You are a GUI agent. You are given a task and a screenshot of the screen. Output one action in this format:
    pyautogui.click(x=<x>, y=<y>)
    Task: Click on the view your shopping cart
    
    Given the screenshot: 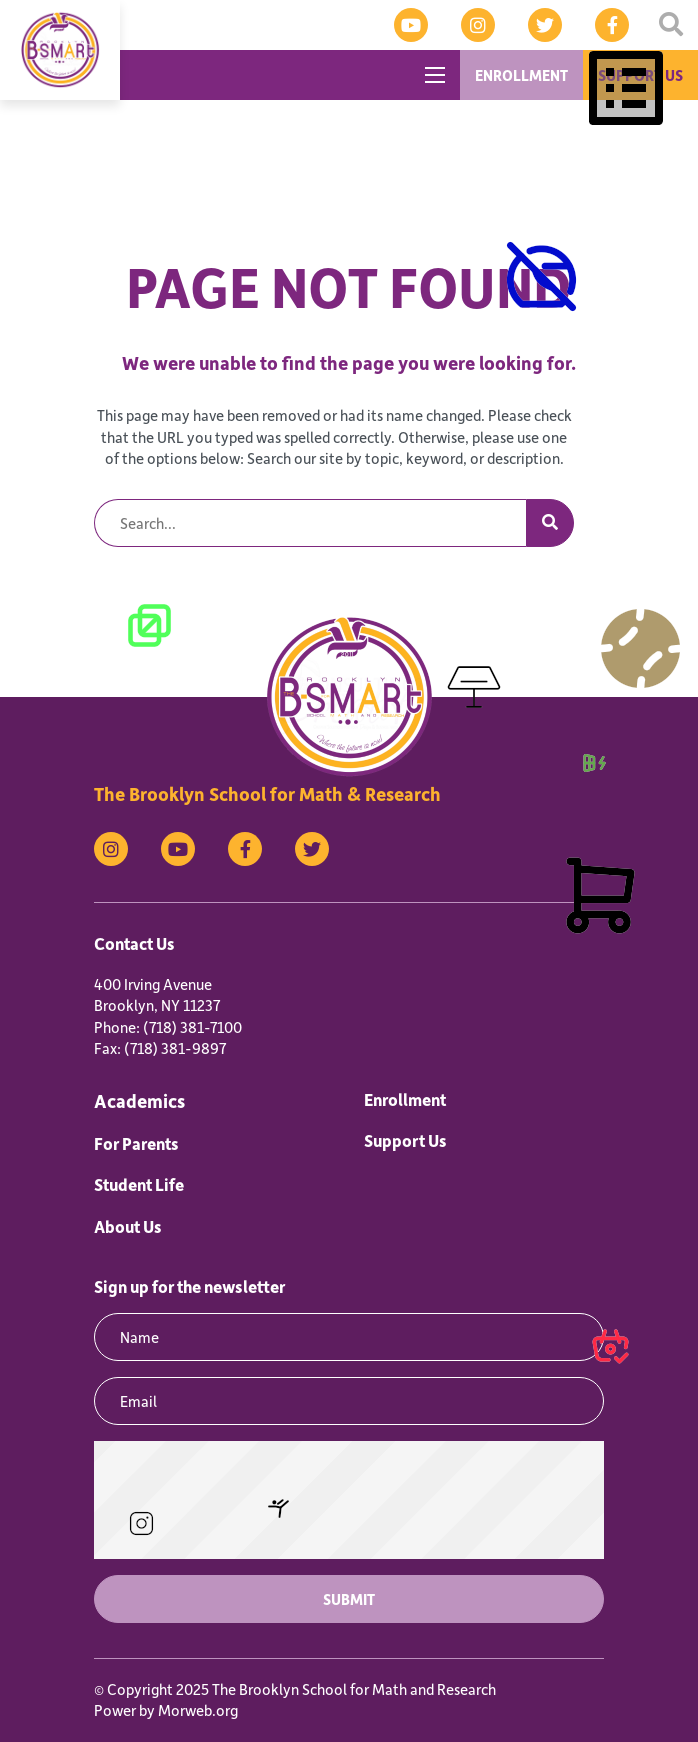 What is the action you would take?
    pyautogui.click(x=600, y=895)
    